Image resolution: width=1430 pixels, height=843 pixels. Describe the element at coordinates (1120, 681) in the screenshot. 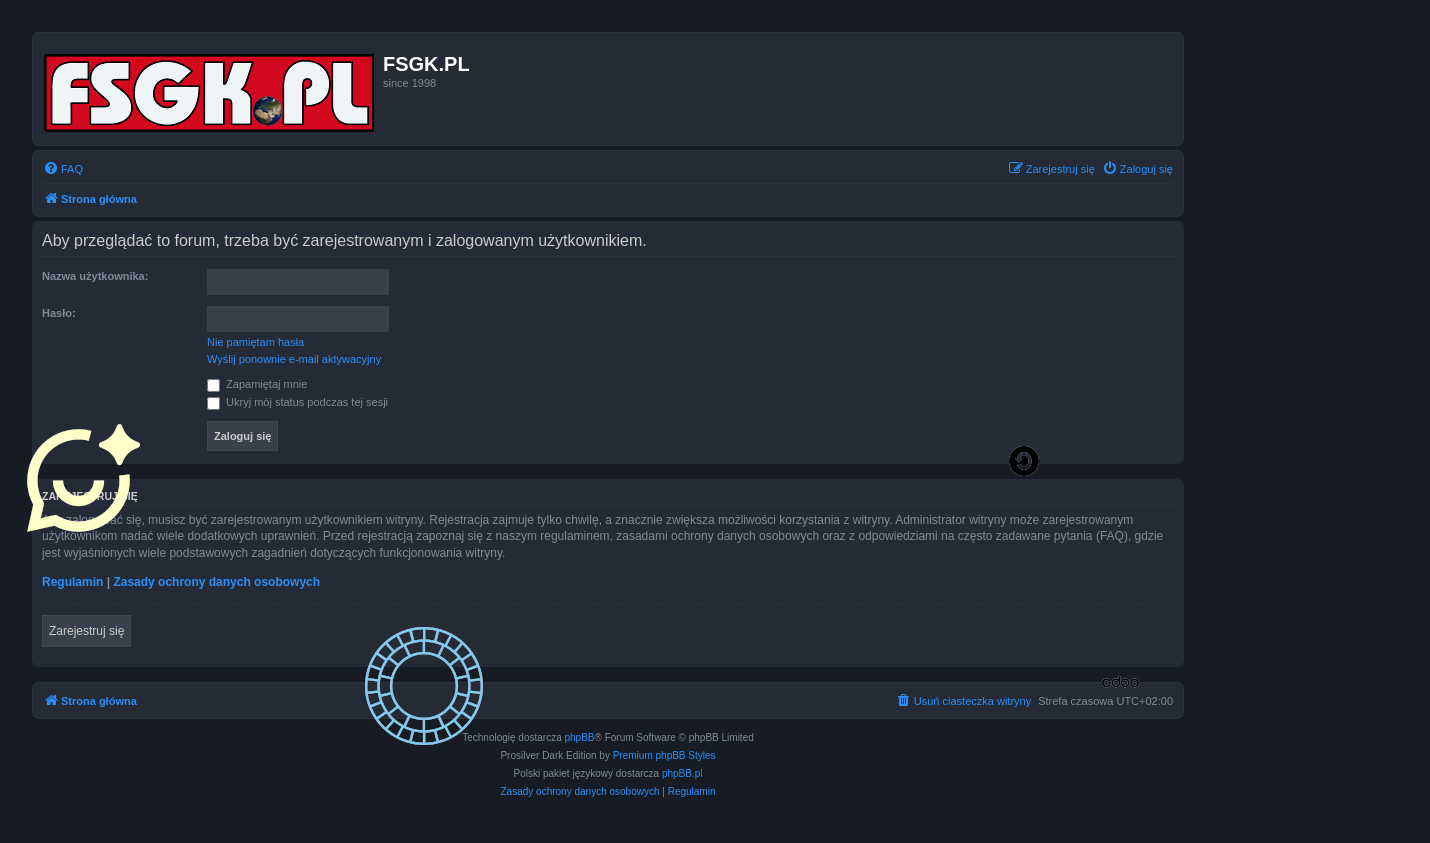

I see `open odoo business management app` at that location.